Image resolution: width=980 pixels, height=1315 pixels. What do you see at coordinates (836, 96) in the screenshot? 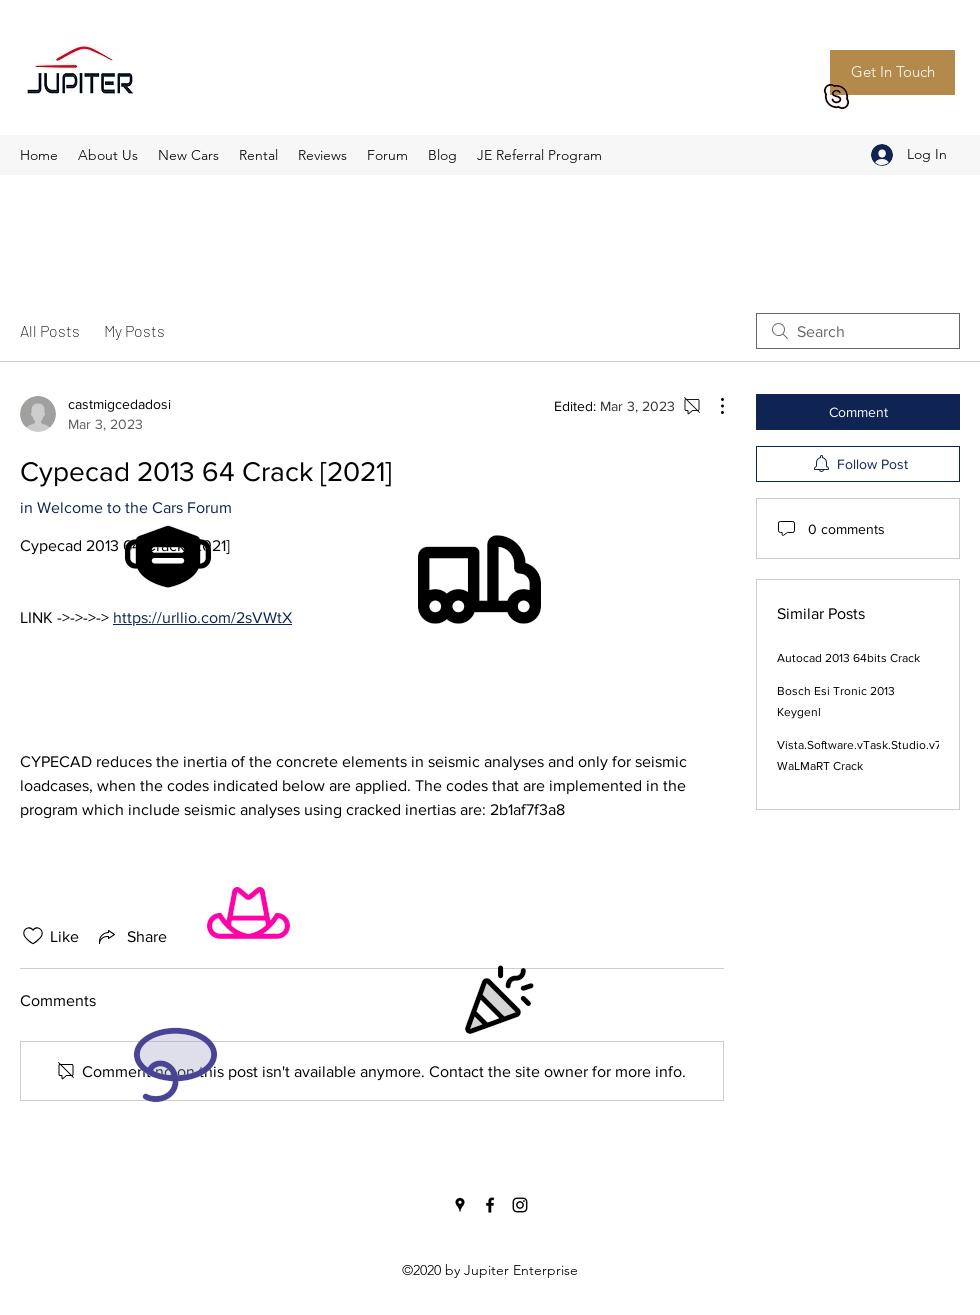
I see `open Skype app` at bounding box center [836, 96].